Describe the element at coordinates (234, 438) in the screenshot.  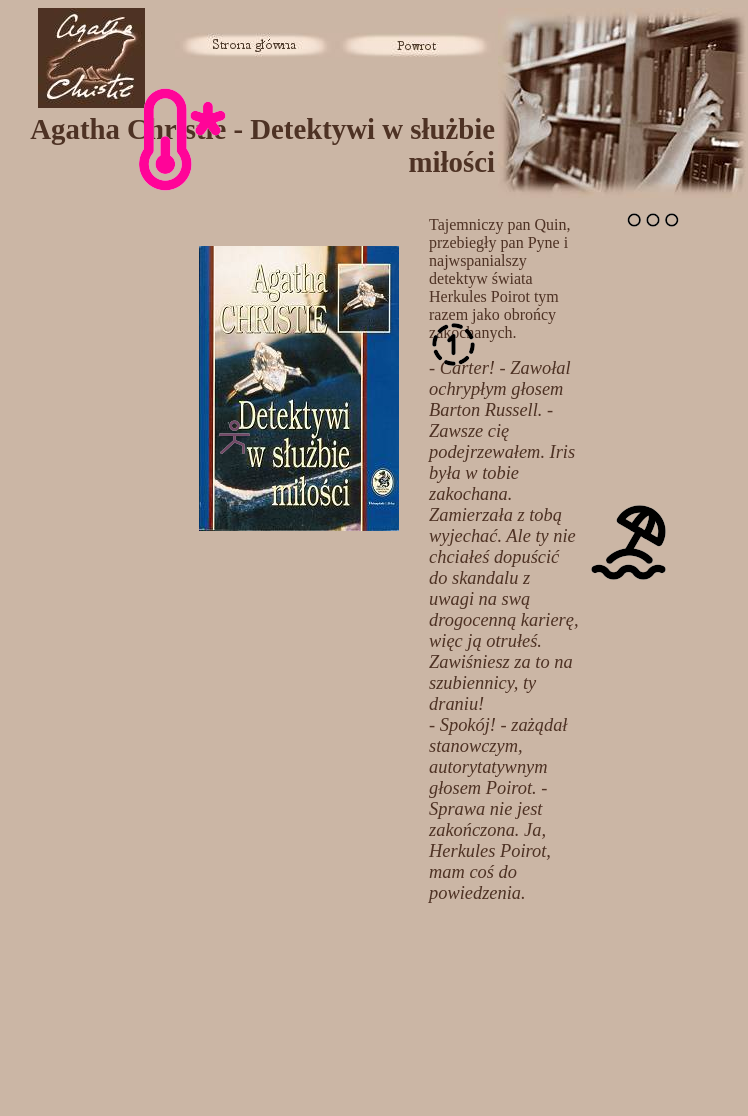
I see `access tai chi or meditation exercises` at that location.